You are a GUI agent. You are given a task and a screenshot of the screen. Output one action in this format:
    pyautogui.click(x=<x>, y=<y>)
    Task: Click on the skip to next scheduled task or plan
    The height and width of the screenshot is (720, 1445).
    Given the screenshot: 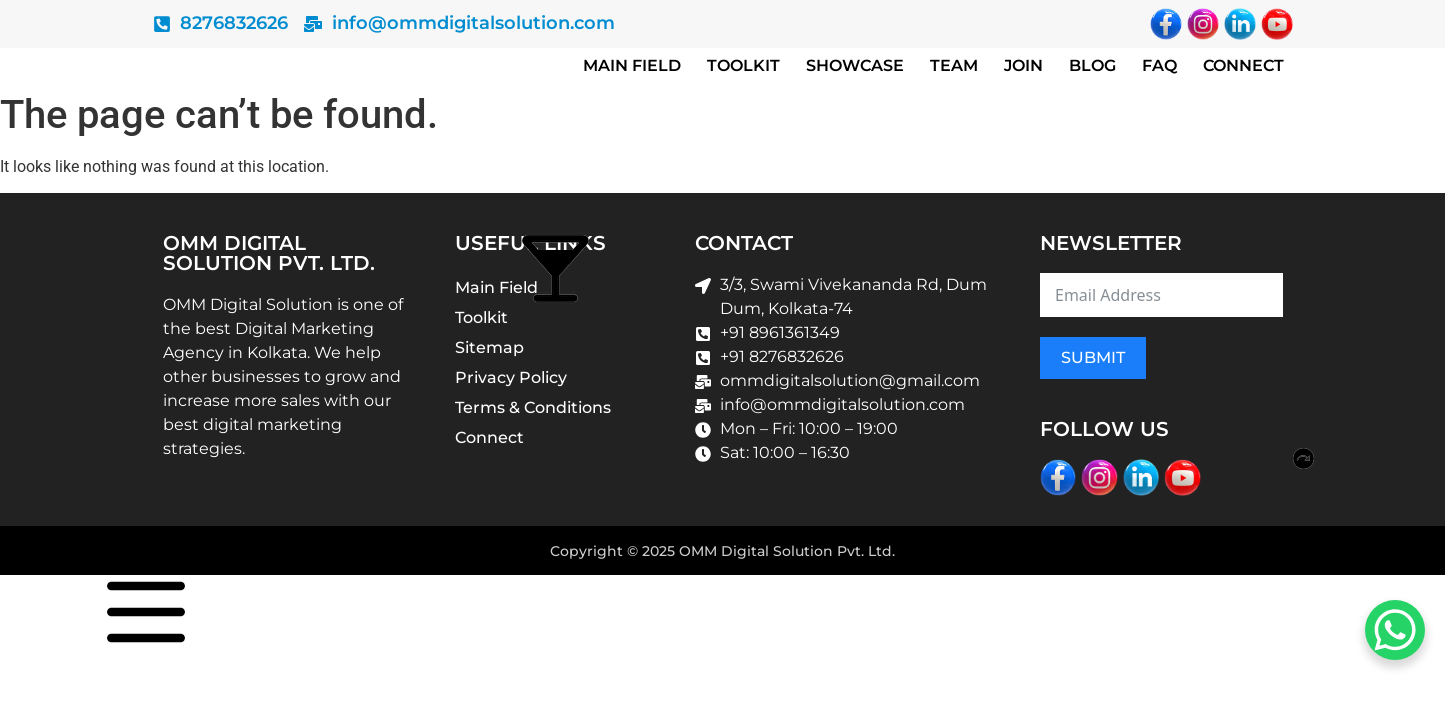 What is the action you would take?
    pyautogui.click(x=1303, y=458)
    